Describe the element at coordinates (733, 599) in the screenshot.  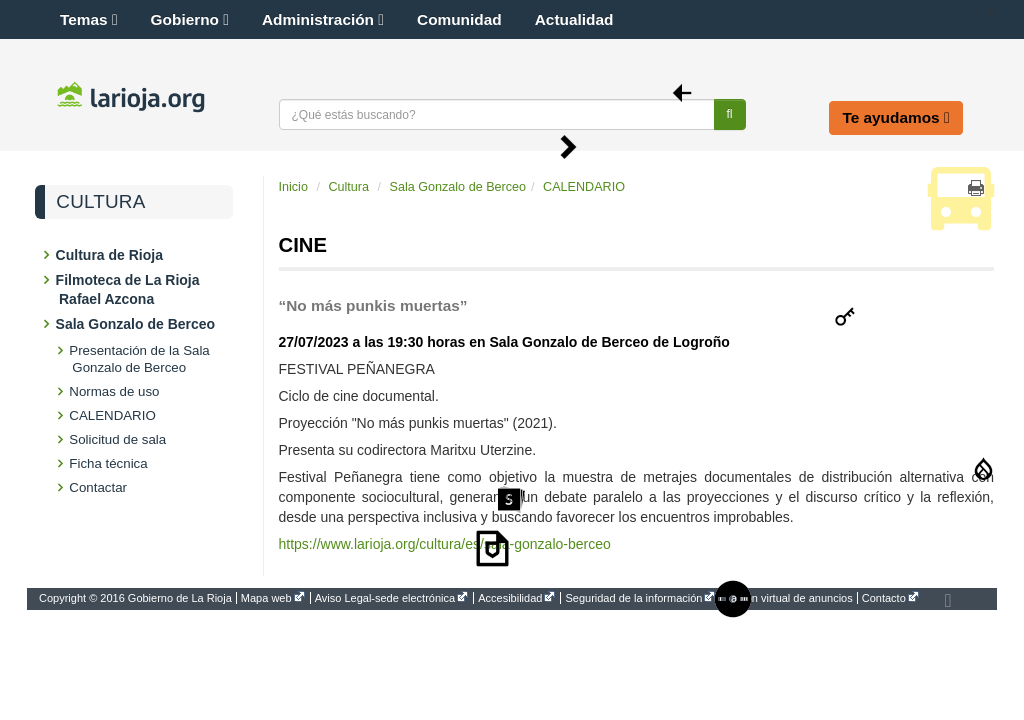
I see `gradienter app logo` at that location.